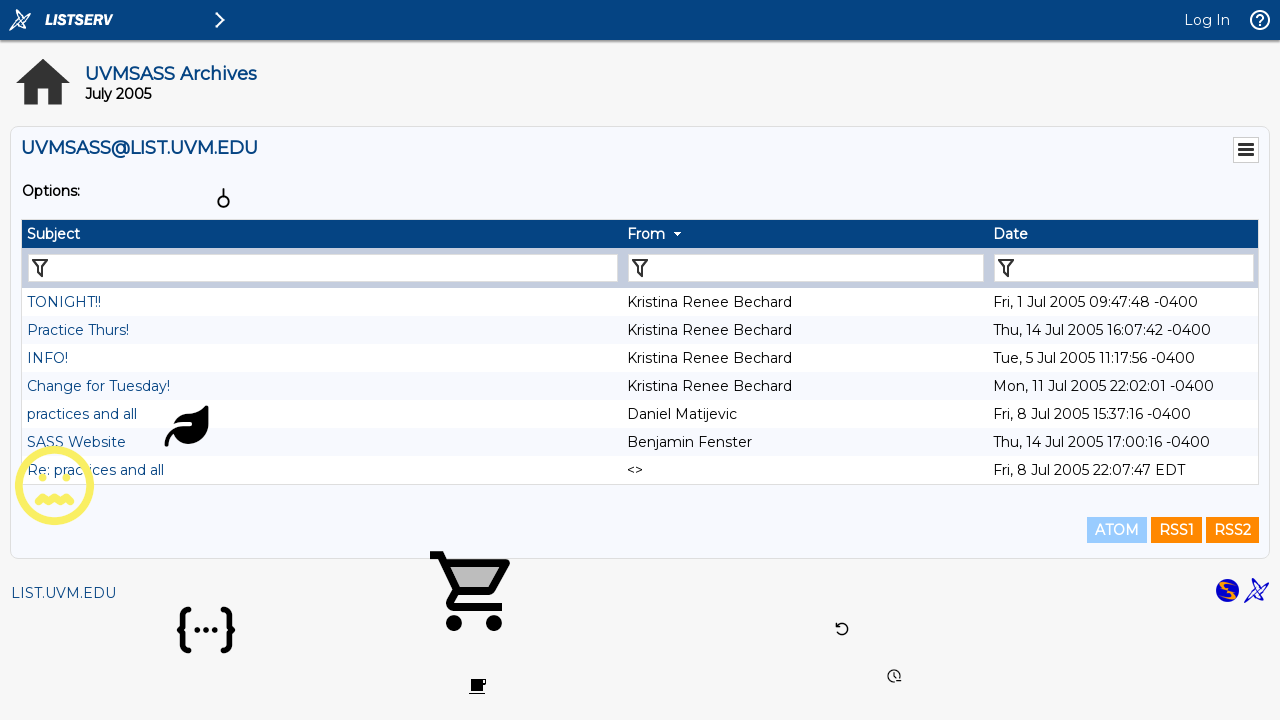 Image resolution: width=1280 pixels, height=720 pixels. Describe the element at coordinates (186, 427) in the screenshot. I see `indicates eco-friendly or sustainable option` at that location.